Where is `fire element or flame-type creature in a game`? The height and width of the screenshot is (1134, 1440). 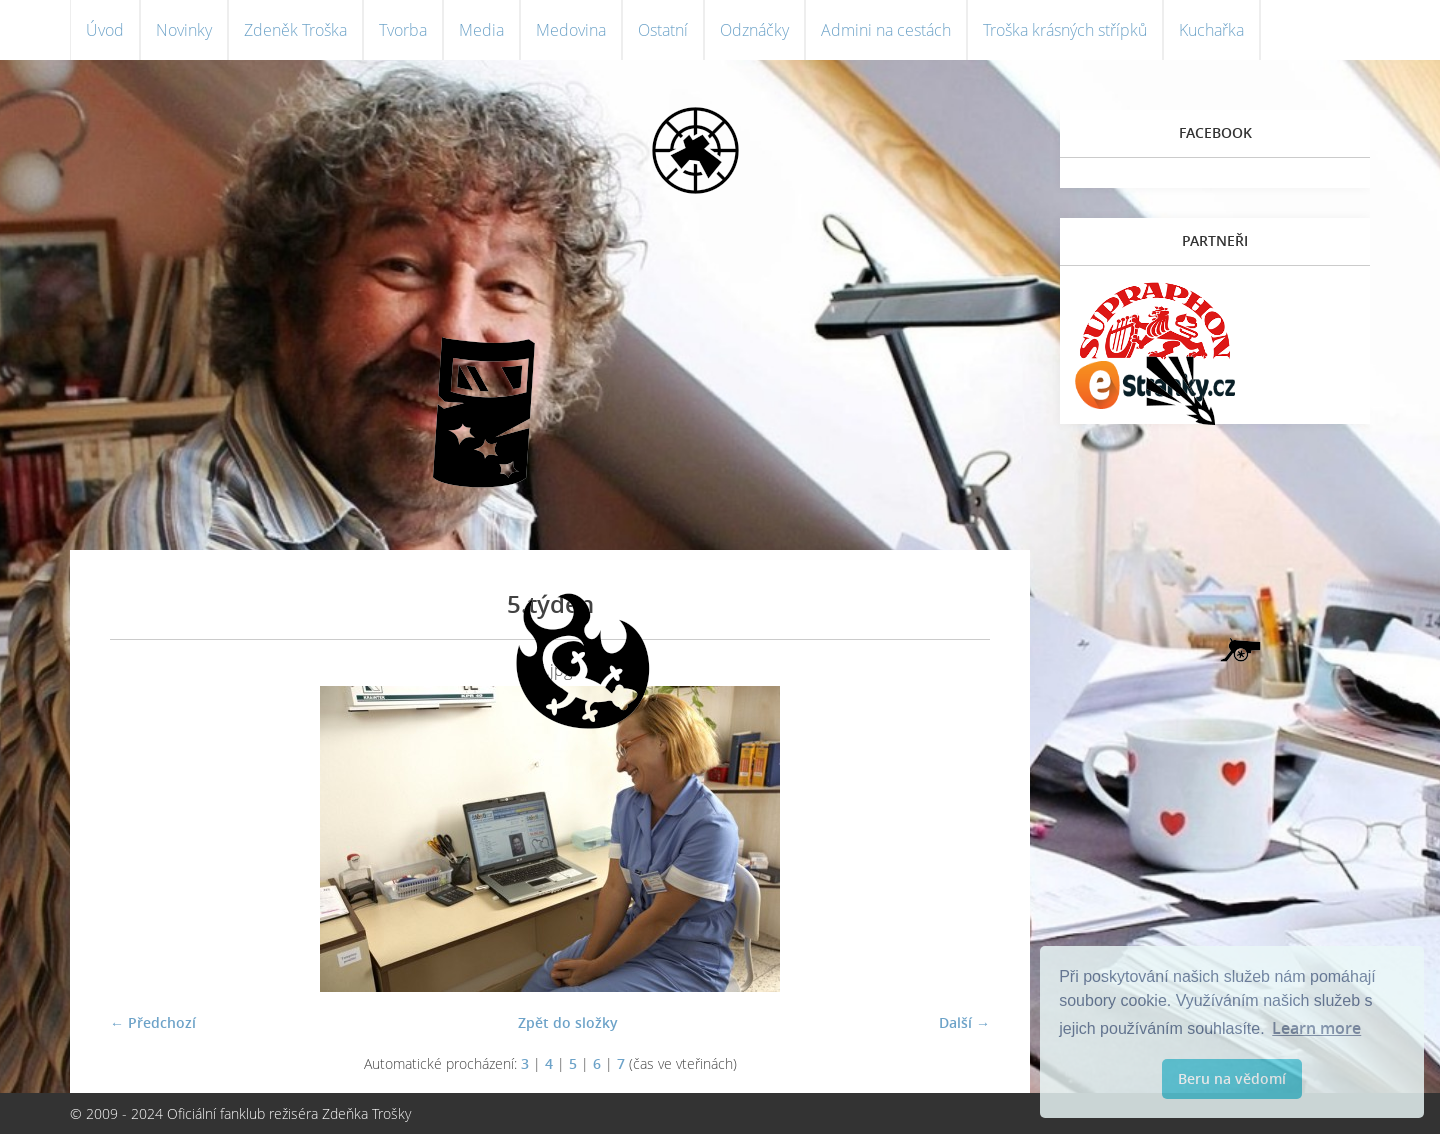
fire element or flame-type creature in a game is located at coordinates (579, 659).